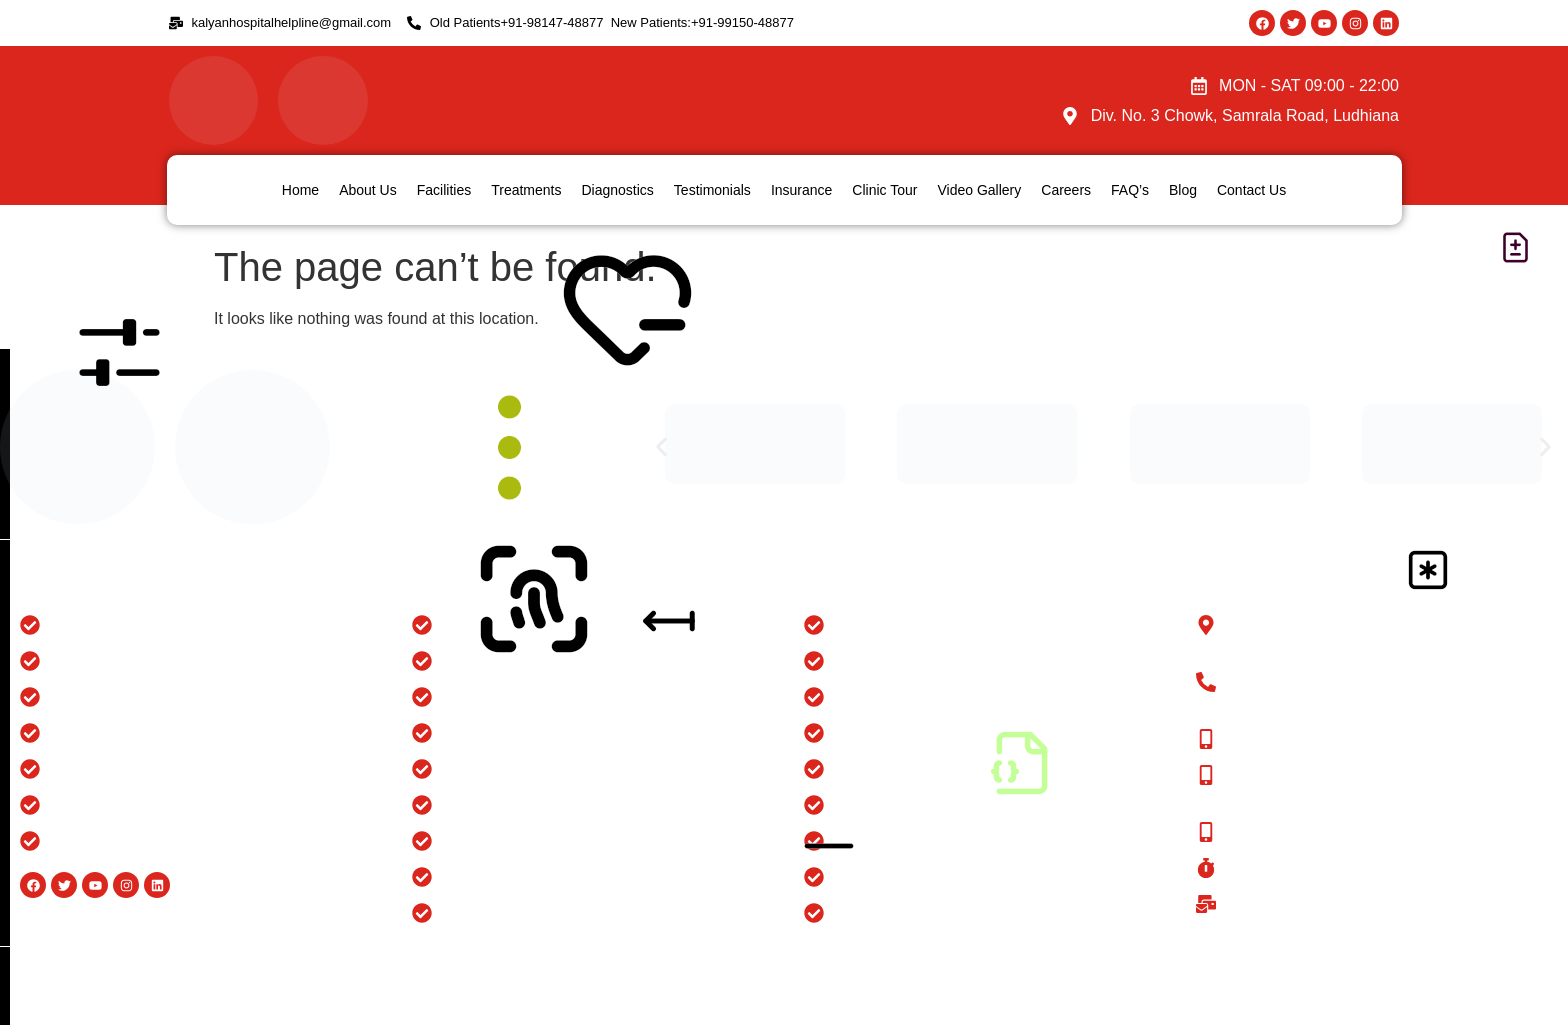  I want to click on open more options menu, so click(509, 447).